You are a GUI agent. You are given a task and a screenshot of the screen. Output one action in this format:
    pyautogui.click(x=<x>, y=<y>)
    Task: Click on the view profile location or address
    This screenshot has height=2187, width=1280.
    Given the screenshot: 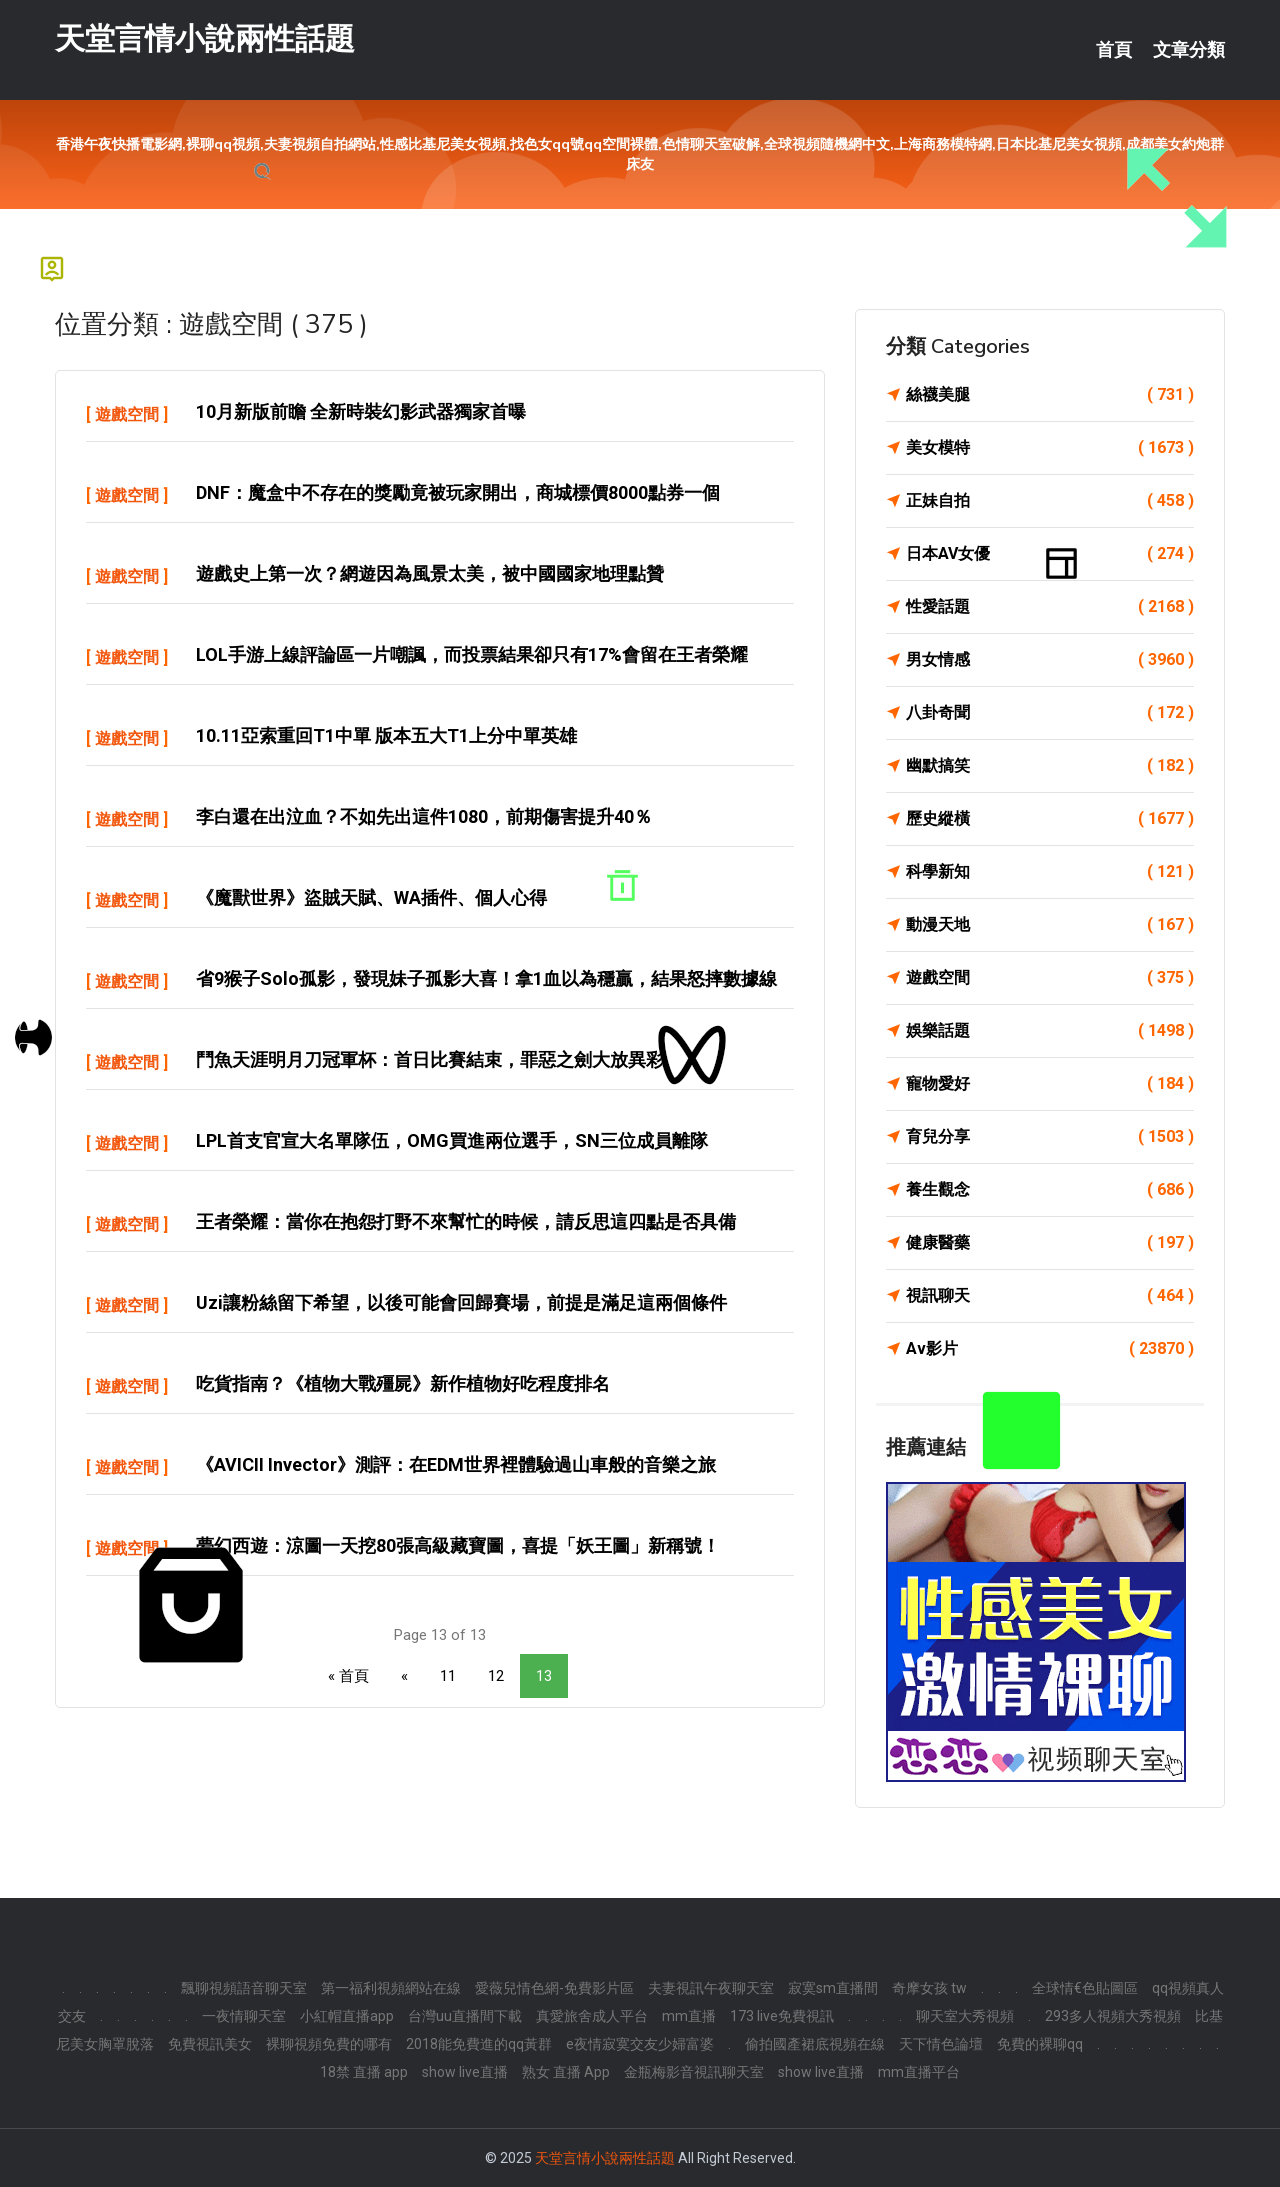 What is the action you would take?
    pyautogui.click(x=52, y=268)
    